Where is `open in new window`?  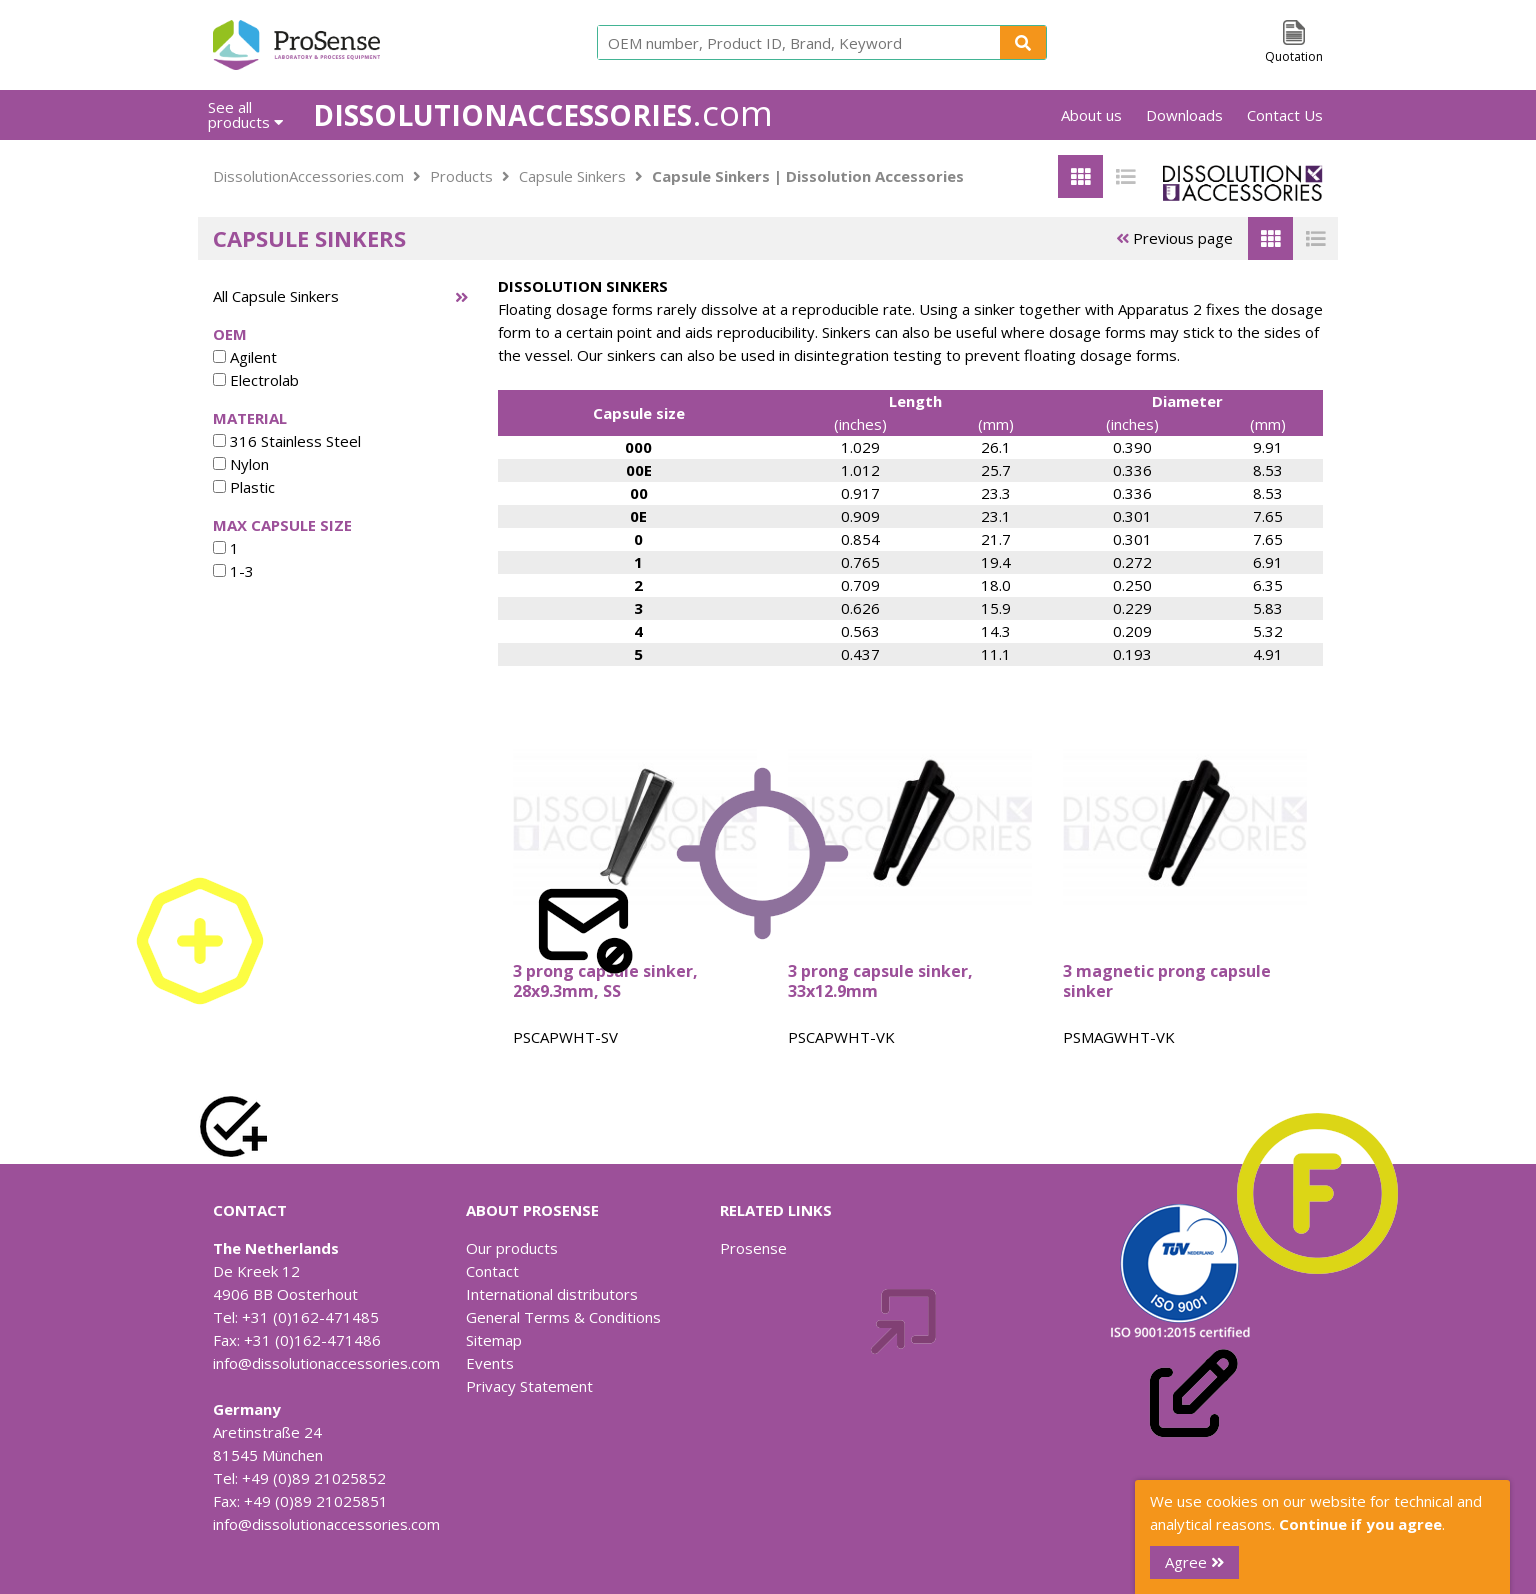
open in new window is located at coordinates (903, 1321).